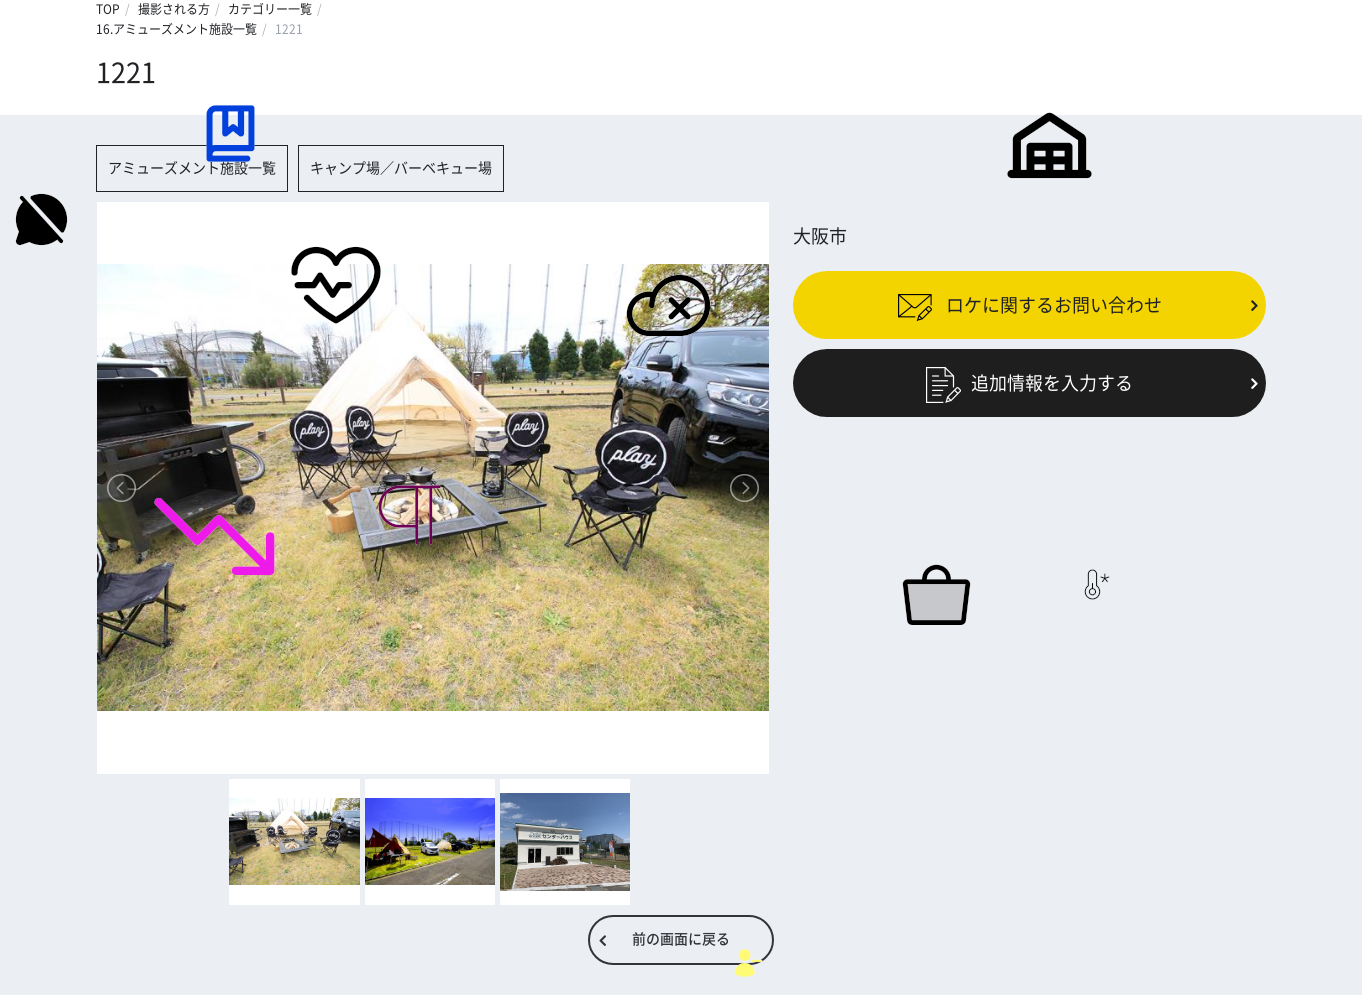 This screenshot has width=1362, height=995. What do you see at coordinates (1093, 584) in the screenshot?
I see `indicates low temperature or cold conditions` at bounding box center [1093, 584].